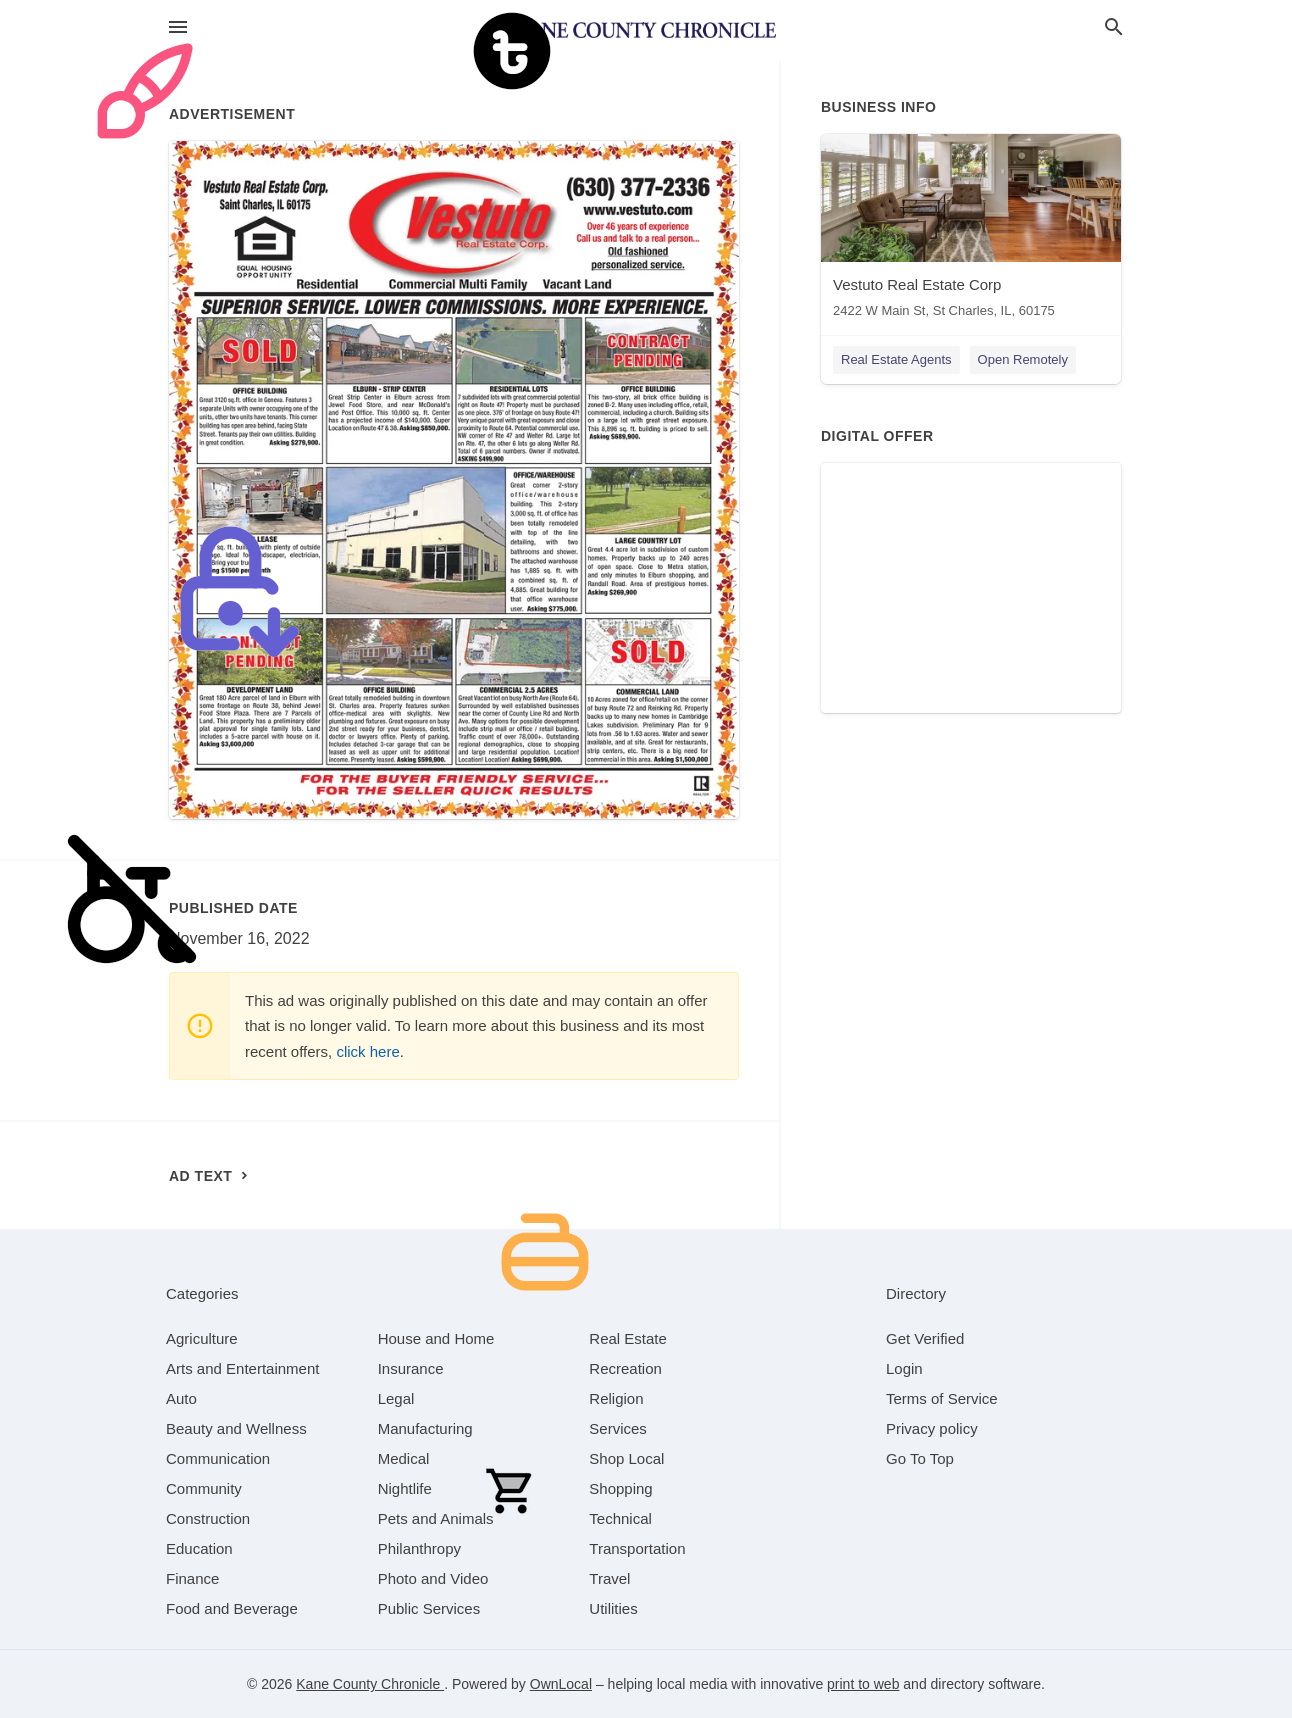 The height and width of the screenshot is (1718, 1292). Describe the element at coordinates (132, 899) in the screenshot. I see `indicates wheelchair accessibility is unavailable` at that location.